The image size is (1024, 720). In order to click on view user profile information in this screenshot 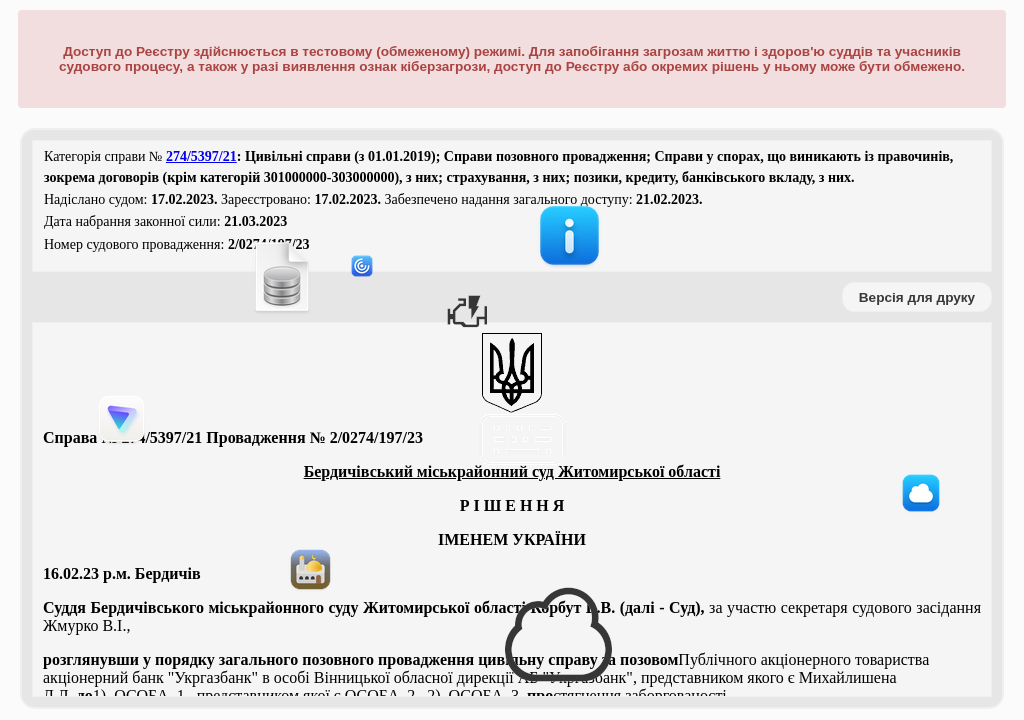, I will do `click(569, 235)`.